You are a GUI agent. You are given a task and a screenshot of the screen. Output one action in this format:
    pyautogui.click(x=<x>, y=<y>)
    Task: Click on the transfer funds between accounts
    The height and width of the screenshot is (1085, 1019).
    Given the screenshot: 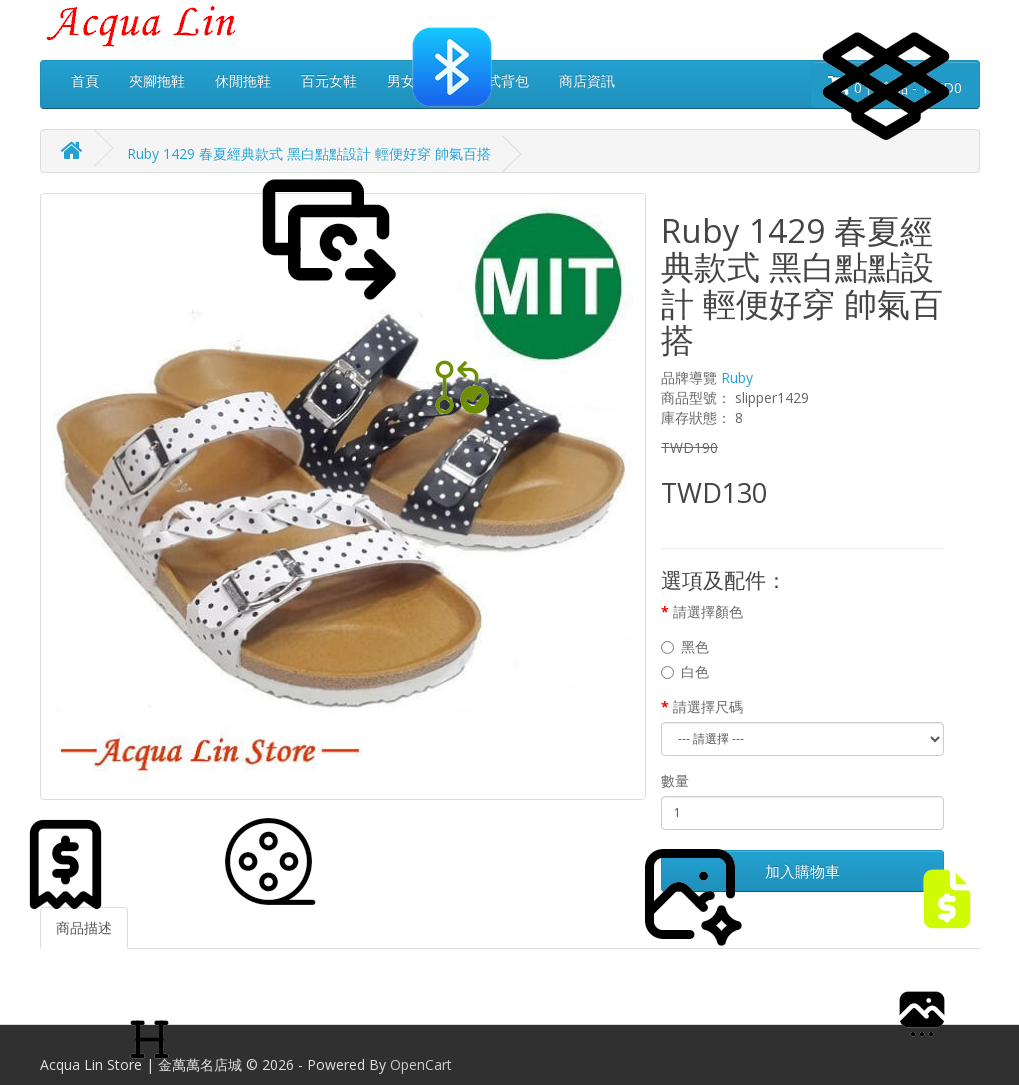 What is the action you would take?
    pyautogui.click(x=326, y=230)
    